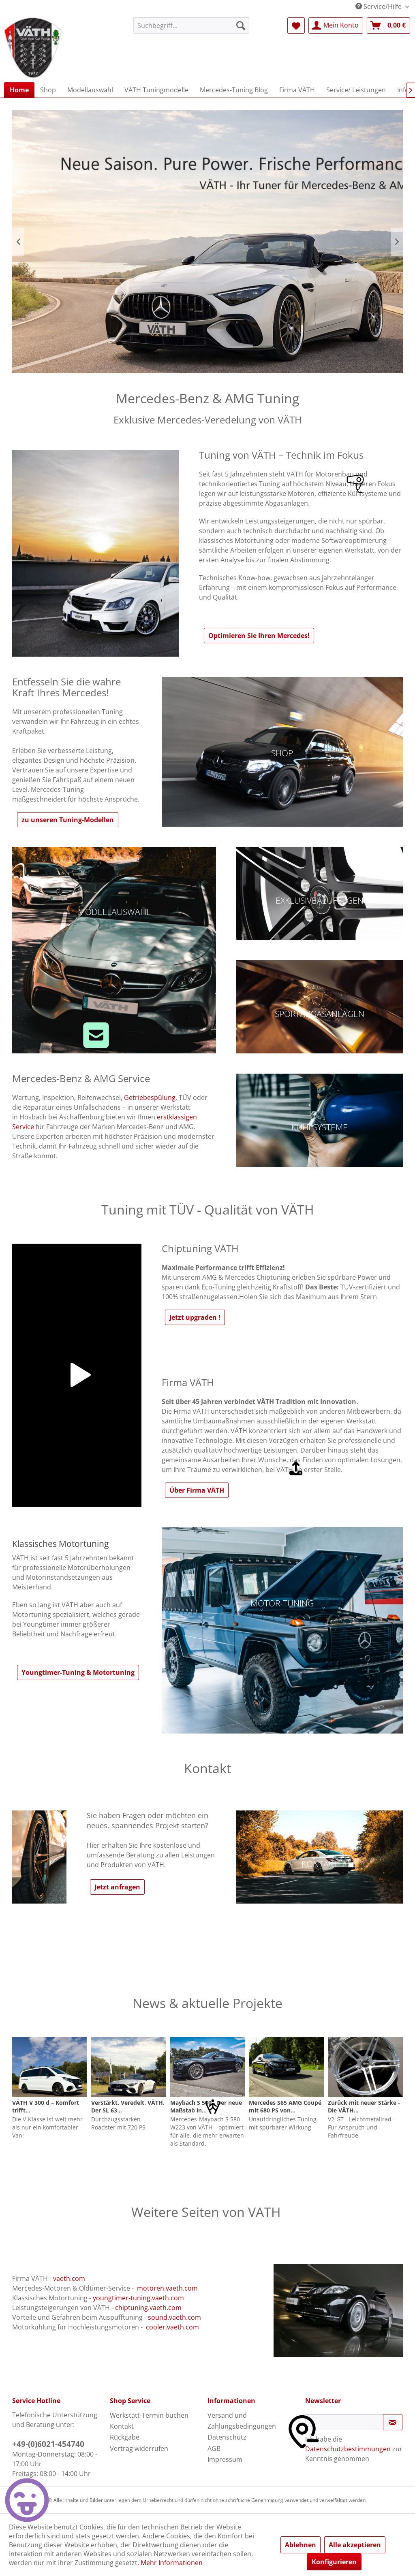  Describe the element at coordinates (213, 2107) in the screenshot. I see `access ski jumping sports content` at that location.